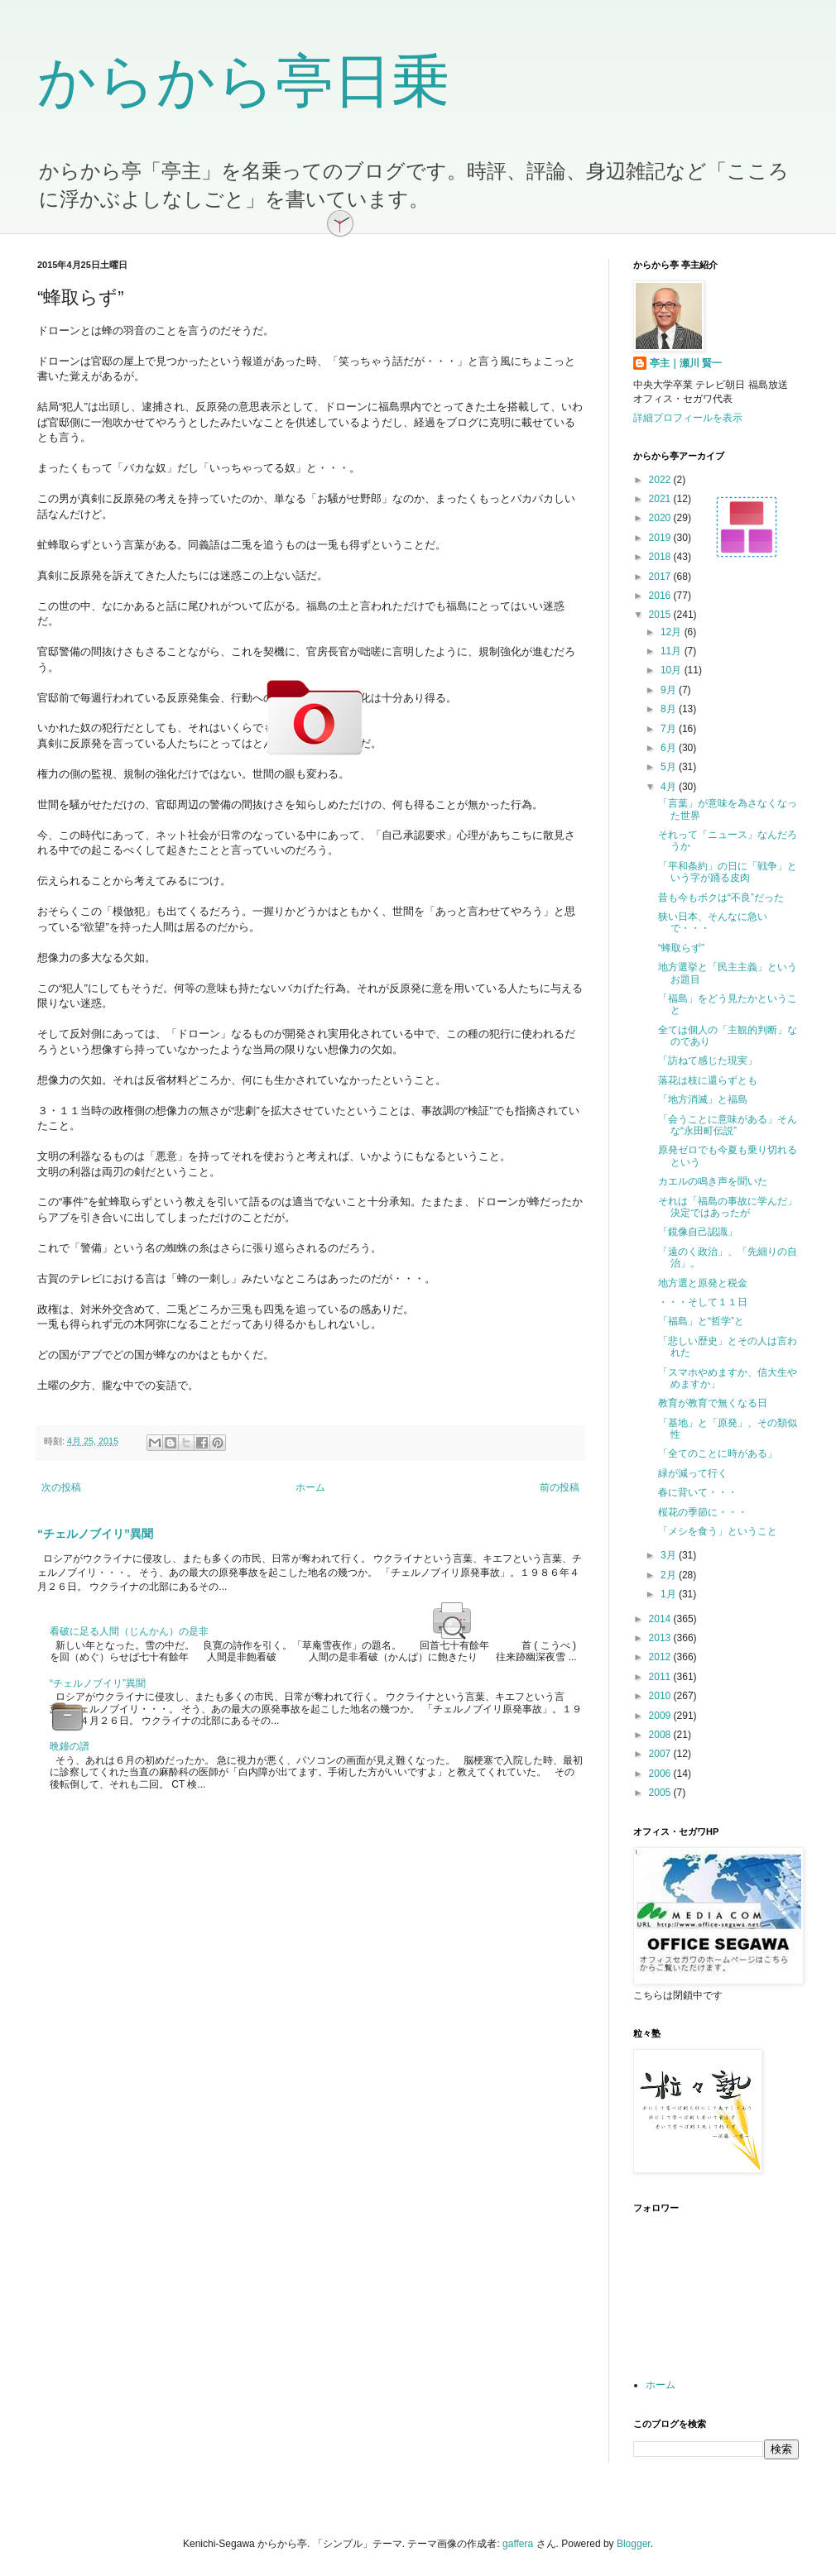  What do you see at coordinates (452, 1621) in the screenshot?
I see `preview document before printing` at bounding box center [452, 1621].